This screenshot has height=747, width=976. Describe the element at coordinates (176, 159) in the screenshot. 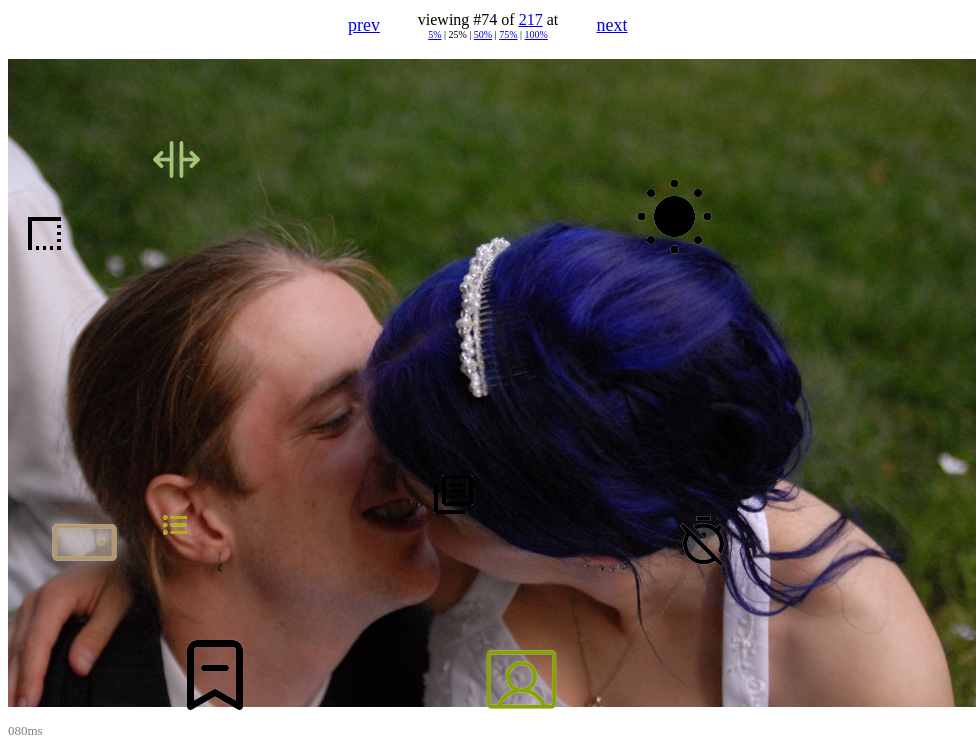

I see `adjust horizontal split between panels` at that location.